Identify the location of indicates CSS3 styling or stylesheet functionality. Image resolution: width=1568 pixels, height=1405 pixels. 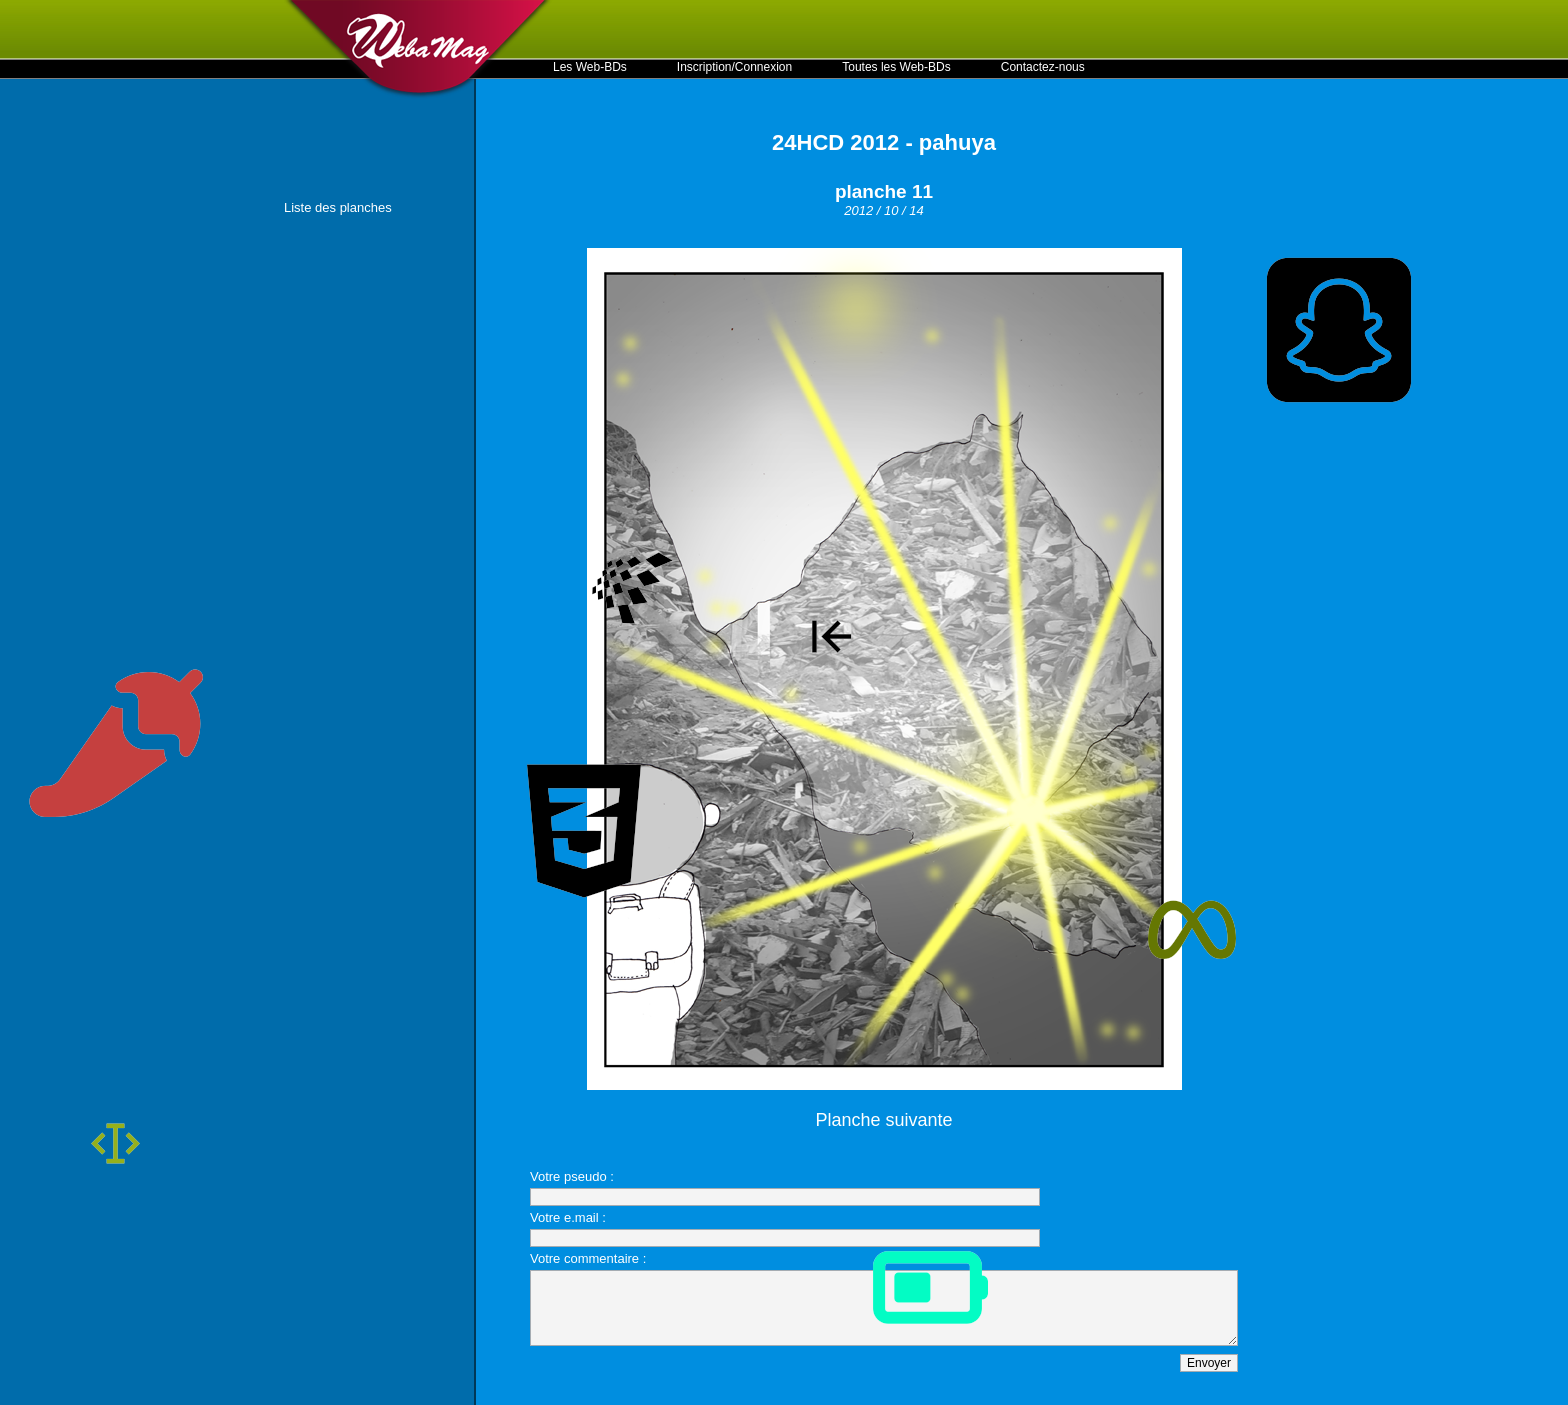
(584, 831).